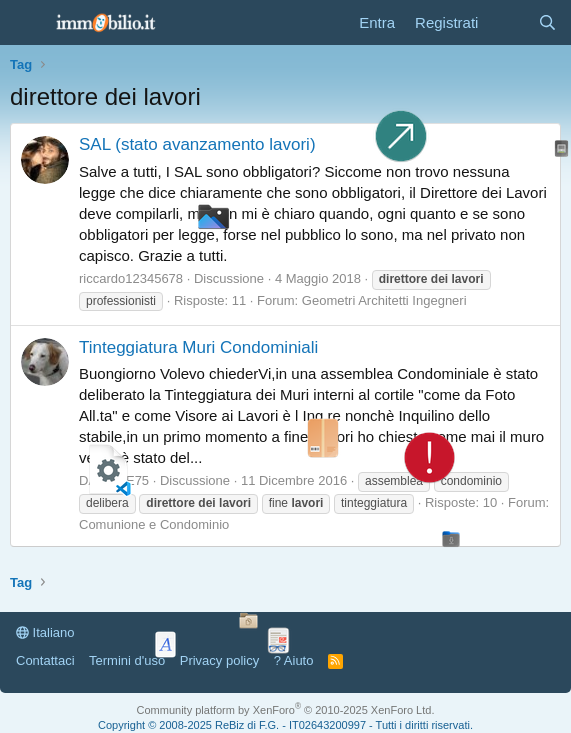 This screenshot has width=571, height=733. I want to click on open evince document viewer, so click(278, 640).